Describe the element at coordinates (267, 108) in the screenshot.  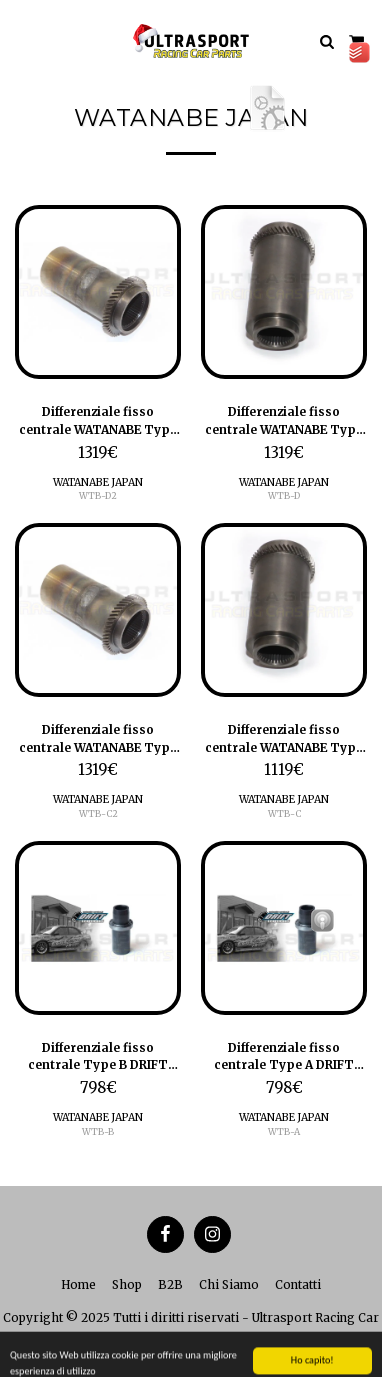
I see `shared library file used by system applications` at that location.